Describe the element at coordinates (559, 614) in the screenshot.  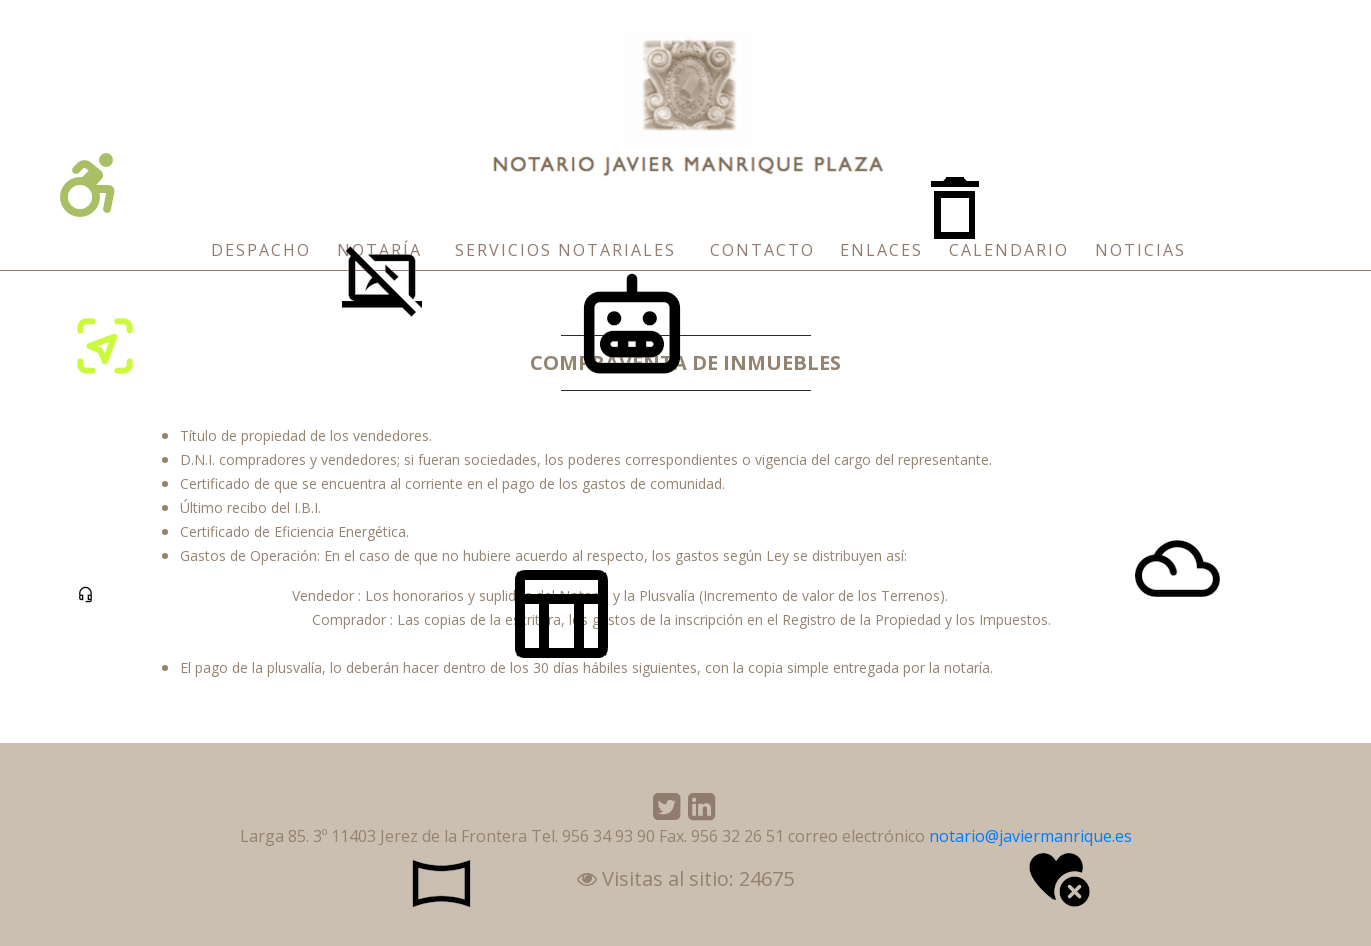
I see `view data in table format` at that location.